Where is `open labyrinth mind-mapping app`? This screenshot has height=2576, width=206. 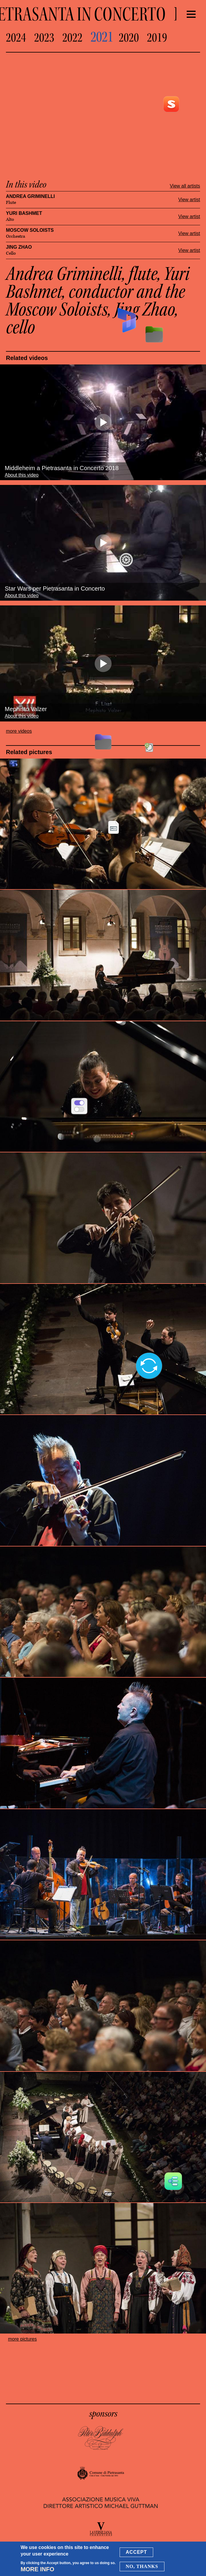
open labyrinth mind-mapping app is located at coordinates (173, 2181).